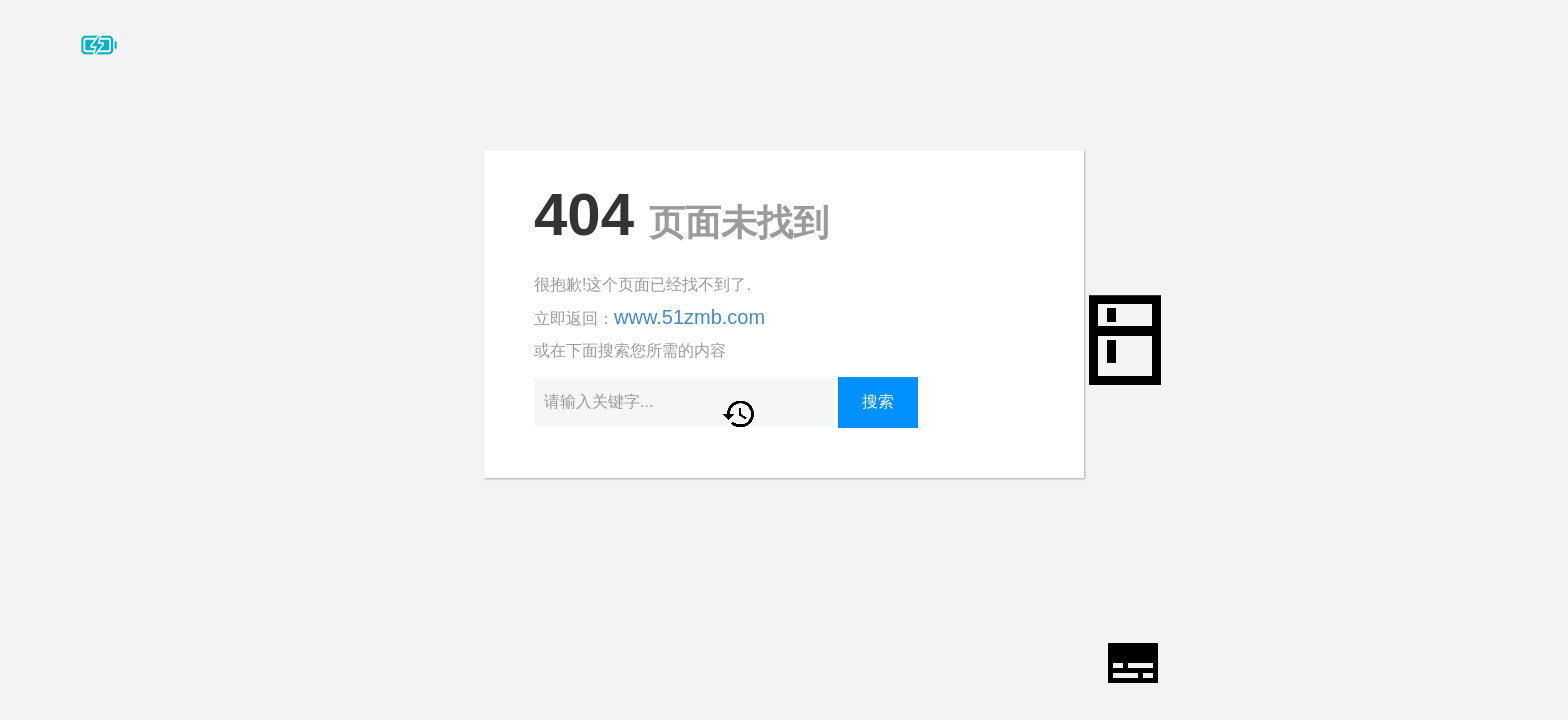 This screenshot has width=1568, height=720. What do you see at coordinates (1125, 340) in the screenshot?
I see `access kitchen or food-related settings` at bounding box center [1125, 340].